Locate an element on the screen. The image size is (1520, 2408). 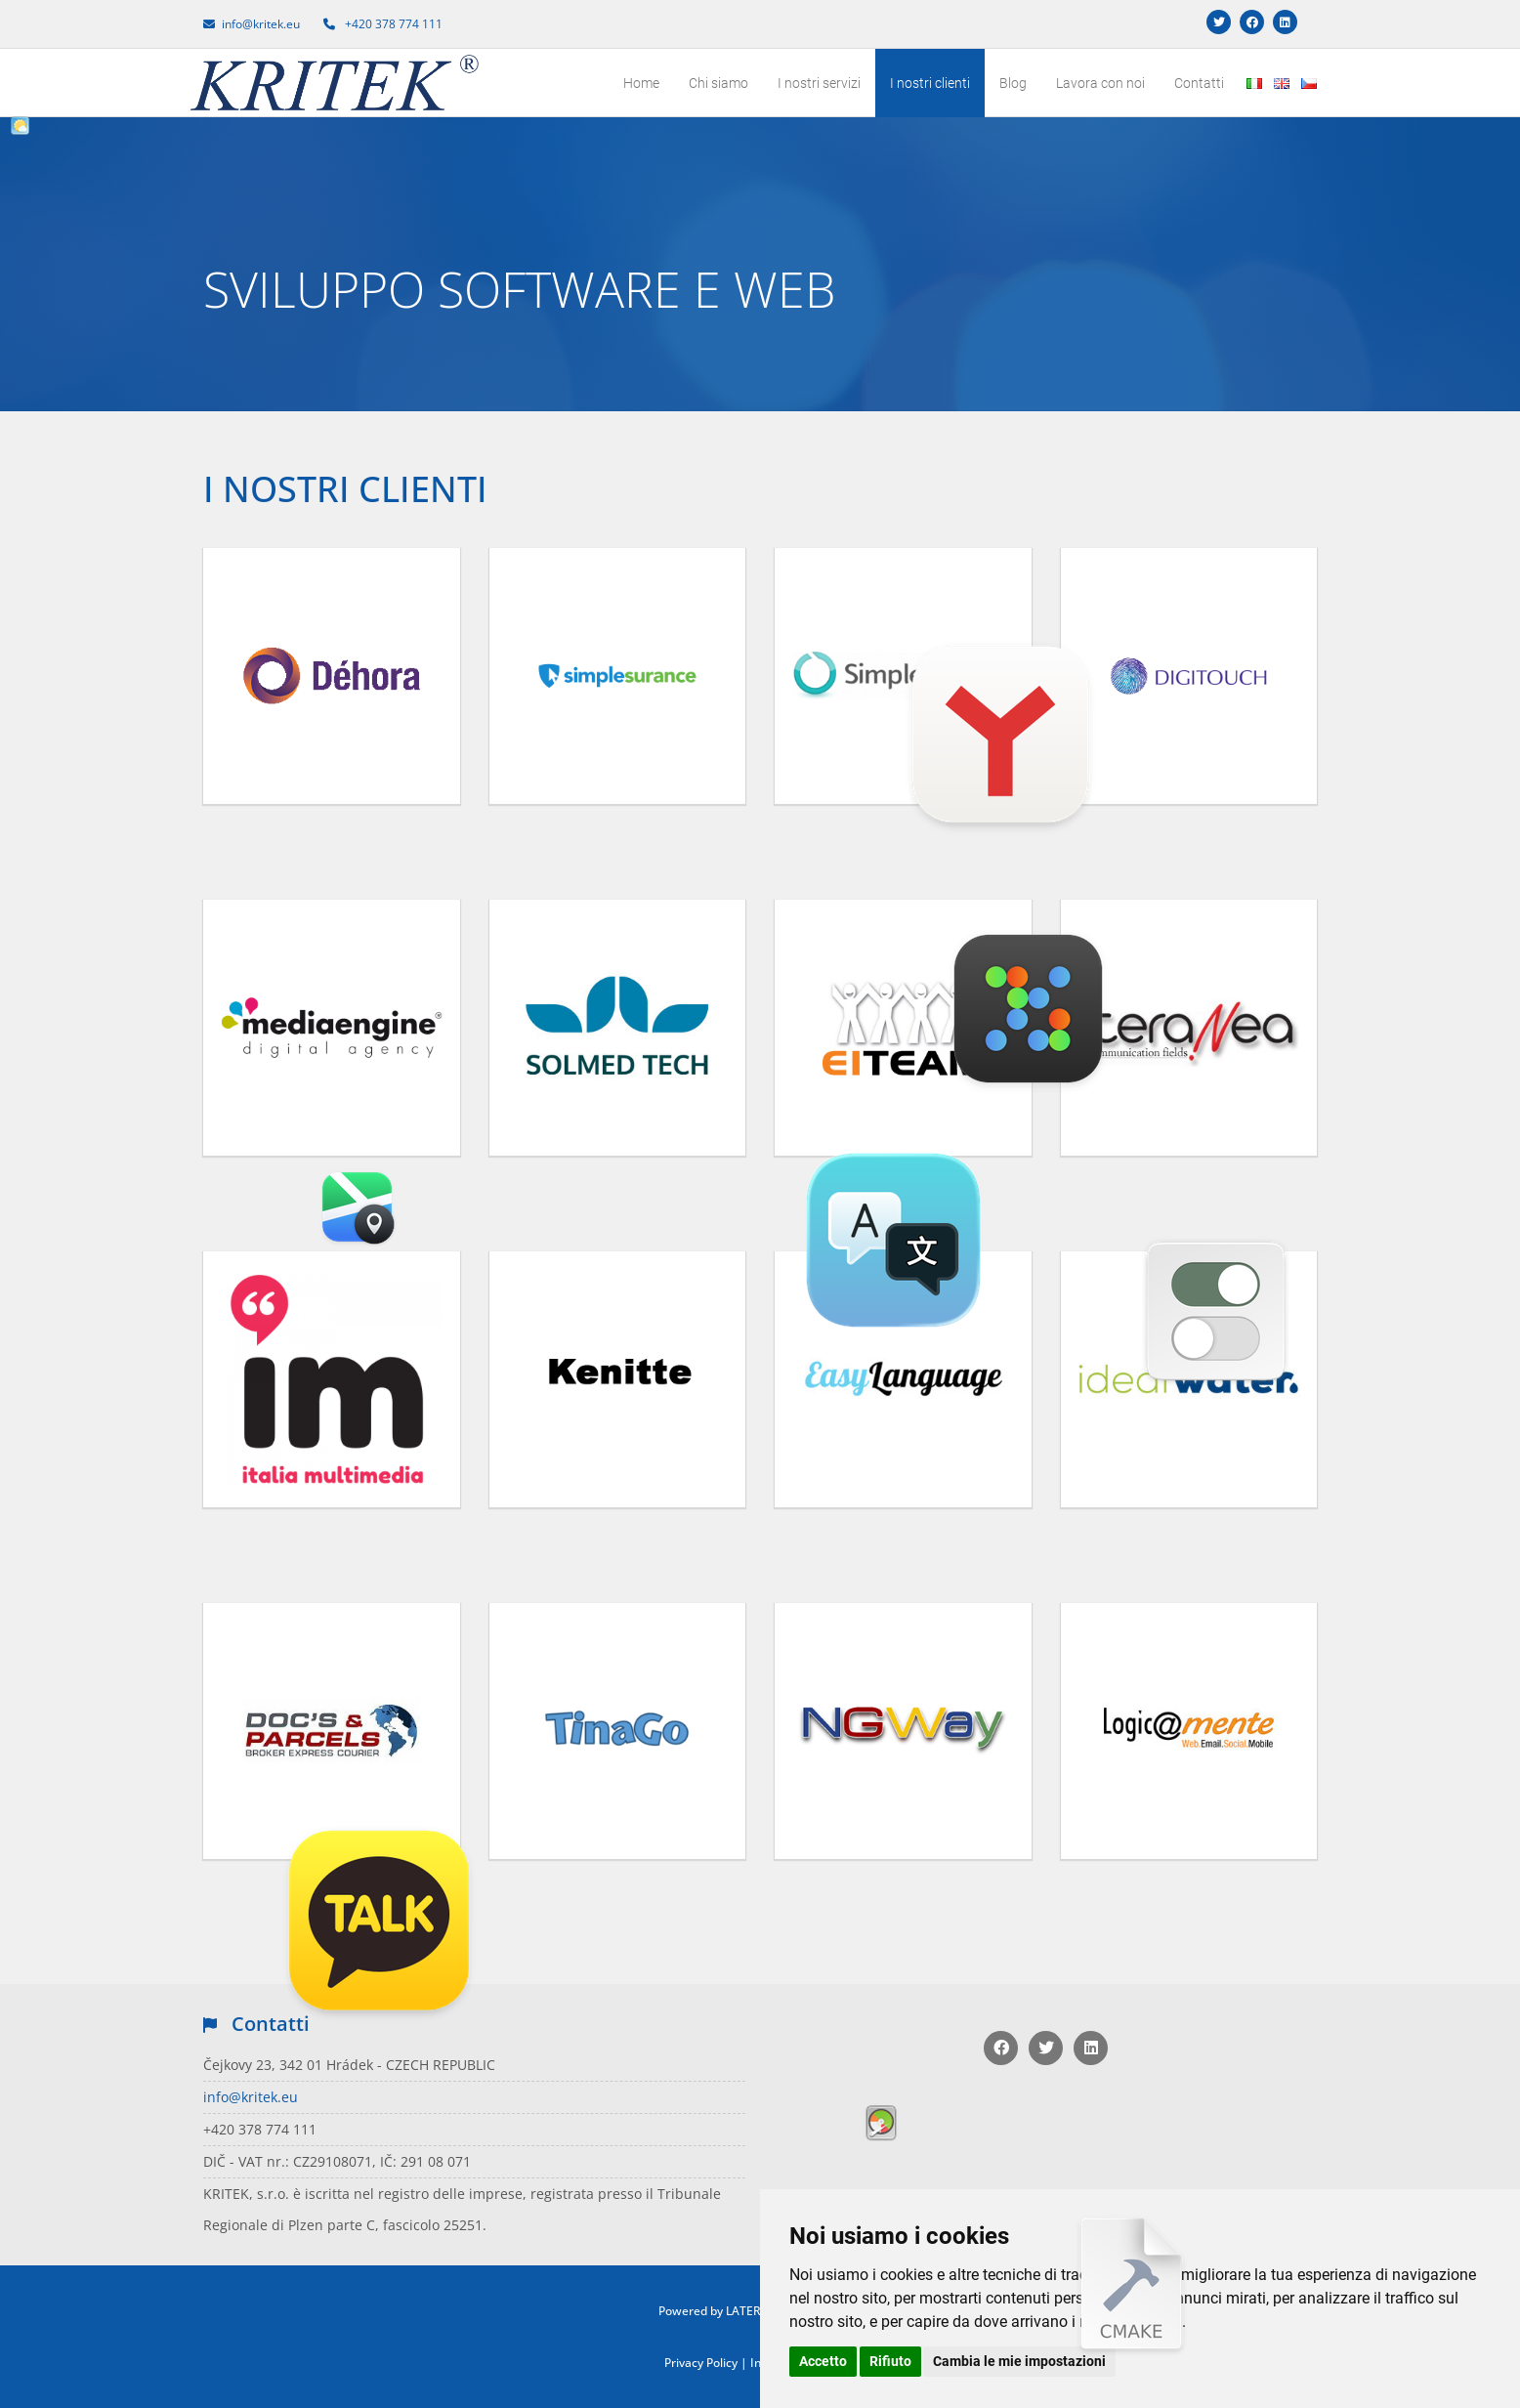
open KakaoTalk messaging app is located at coordinates (379, 1921).